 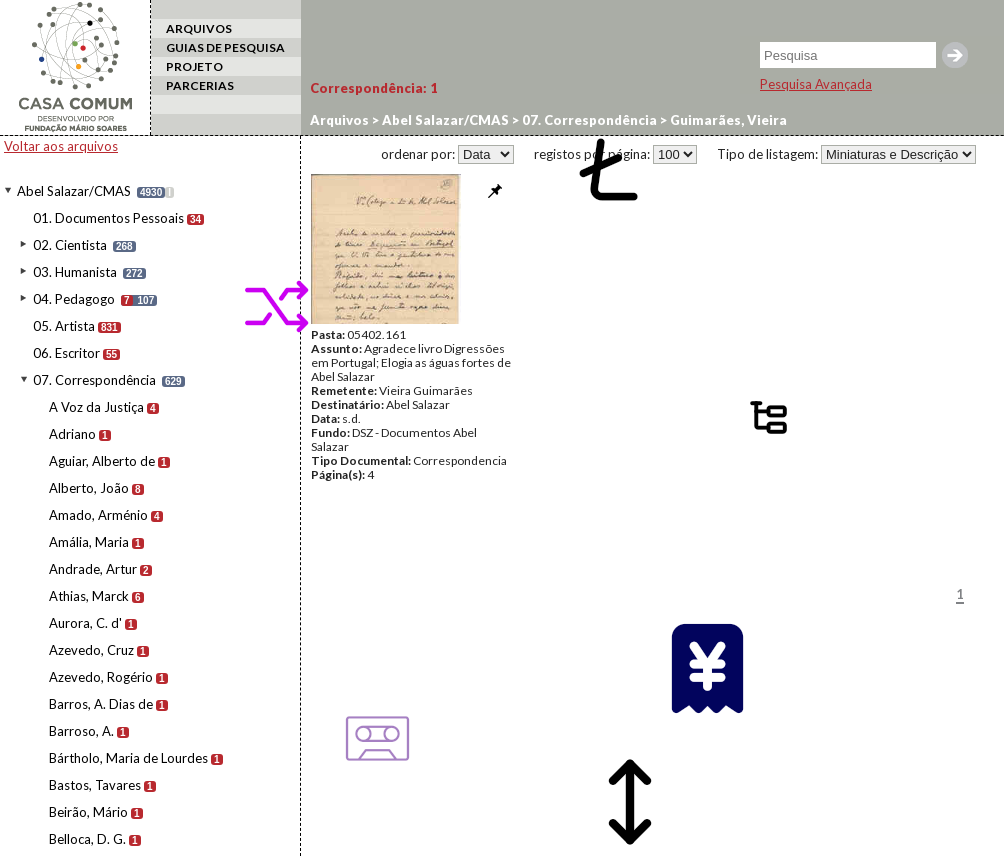 What do you see at coordinates (610, 169) in the screenshot?
I see `view litecoin balance or wallet` at bounding box center [610, 169].